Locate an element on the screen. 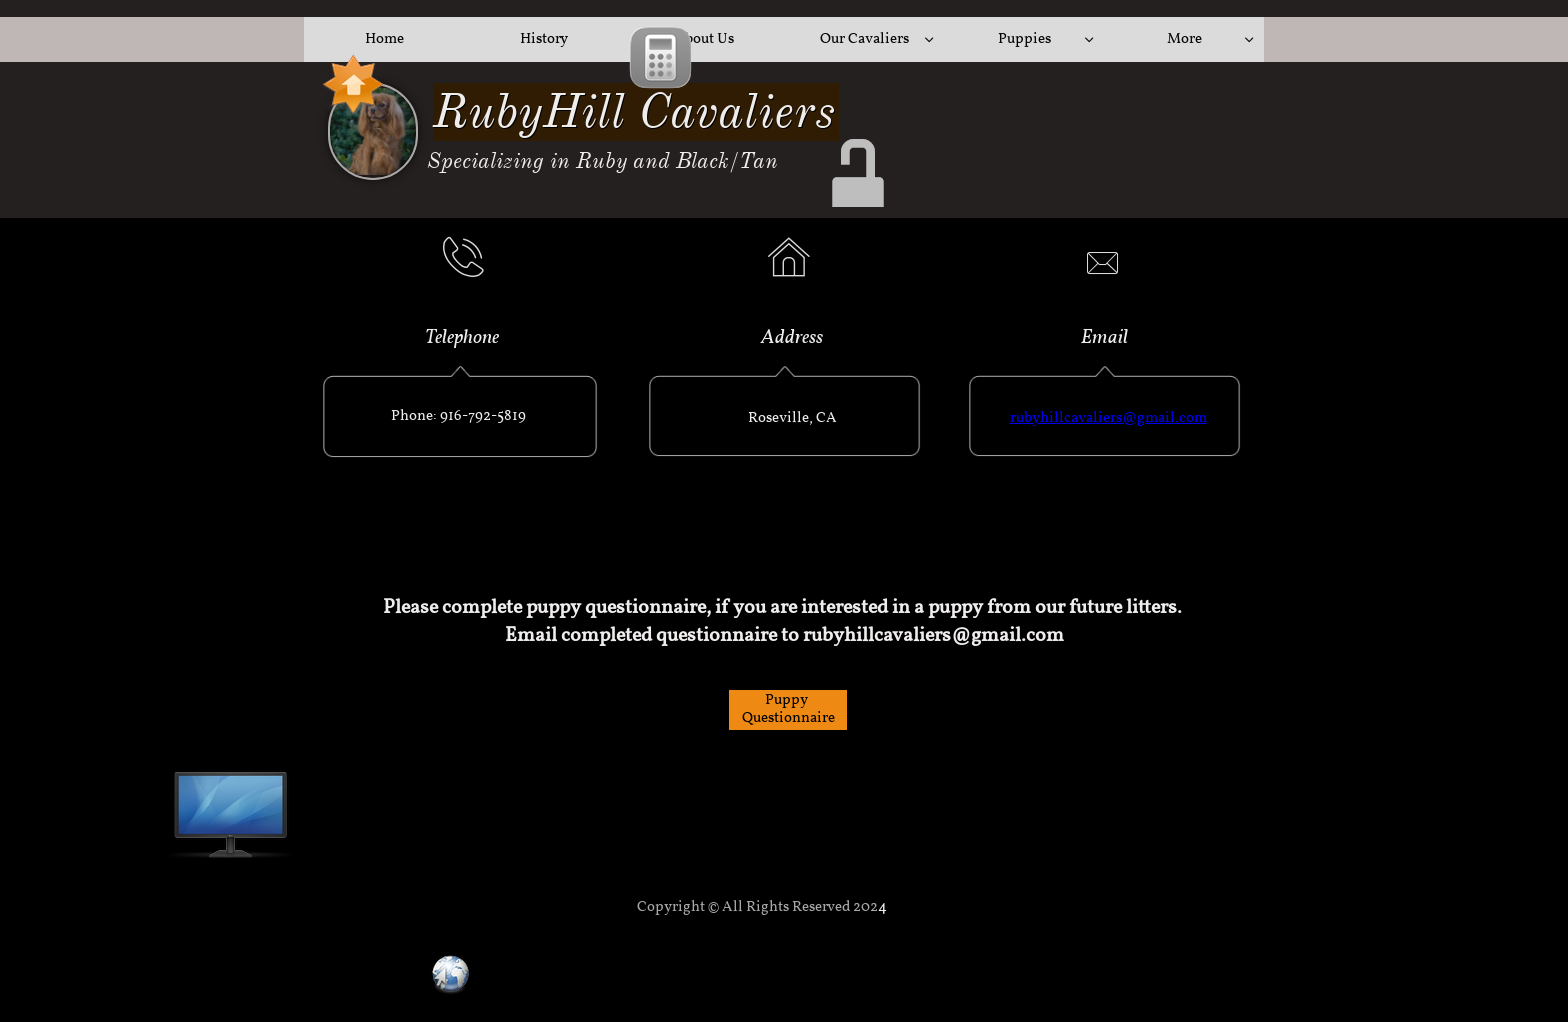 Image resolution: width=1568 pixels, height=1022 pixels. open the calculator app is located at coordinates (660, 57).